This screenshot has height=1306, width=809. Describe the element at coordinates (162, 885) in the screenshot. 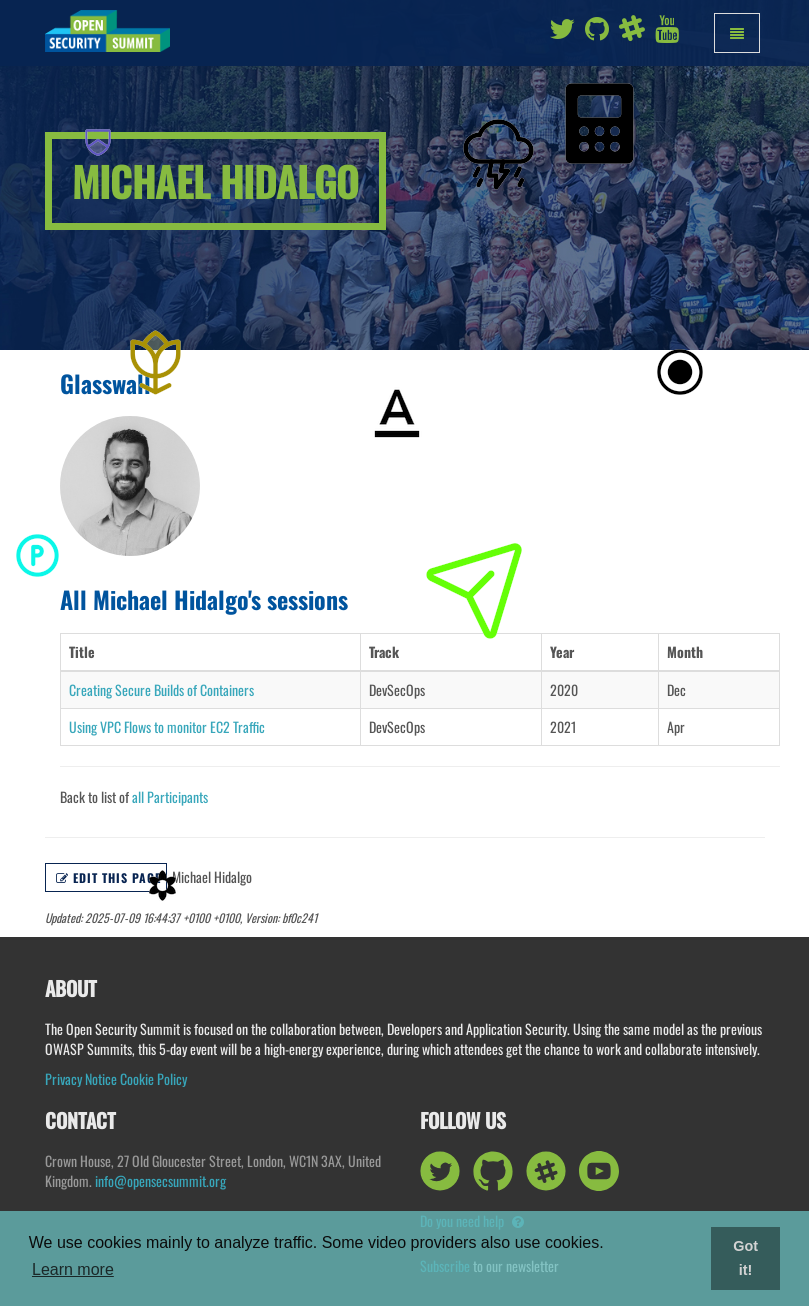

I see `apply a vintage or retro photo filter` at that location.